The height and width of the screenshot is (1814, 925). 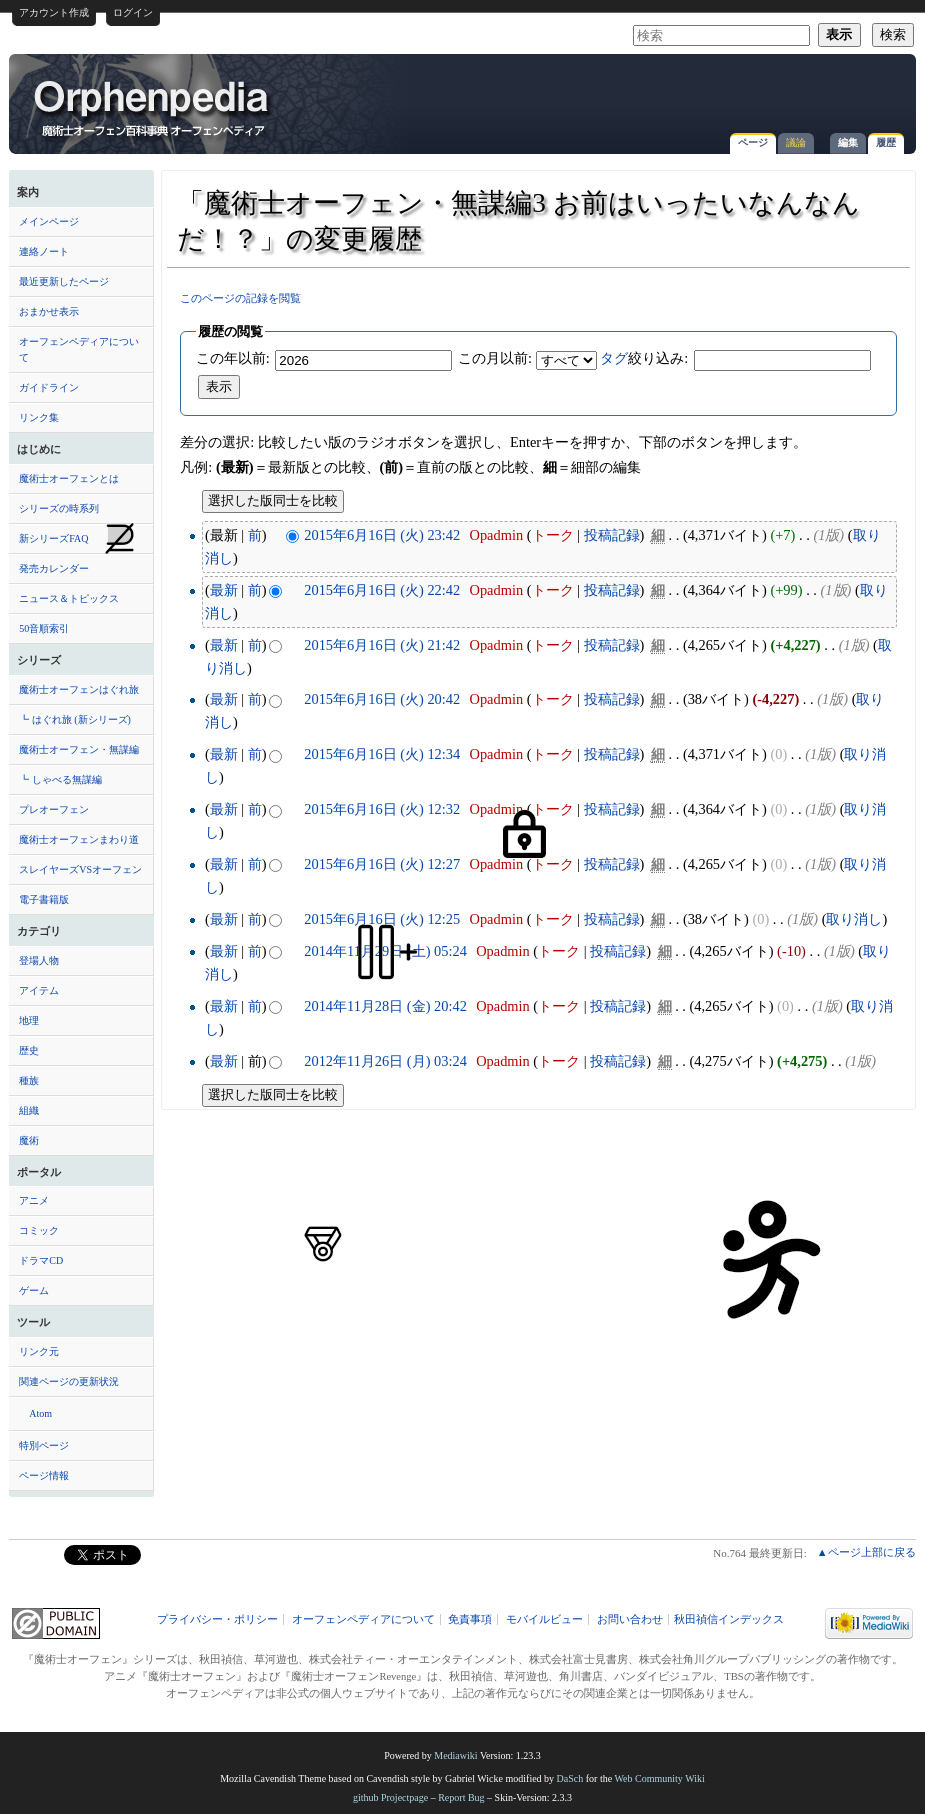 What do you see at coordinates (323, 1244) in the screenshot?
I see `view achievements or awards` at bounding box center [323, 1244].